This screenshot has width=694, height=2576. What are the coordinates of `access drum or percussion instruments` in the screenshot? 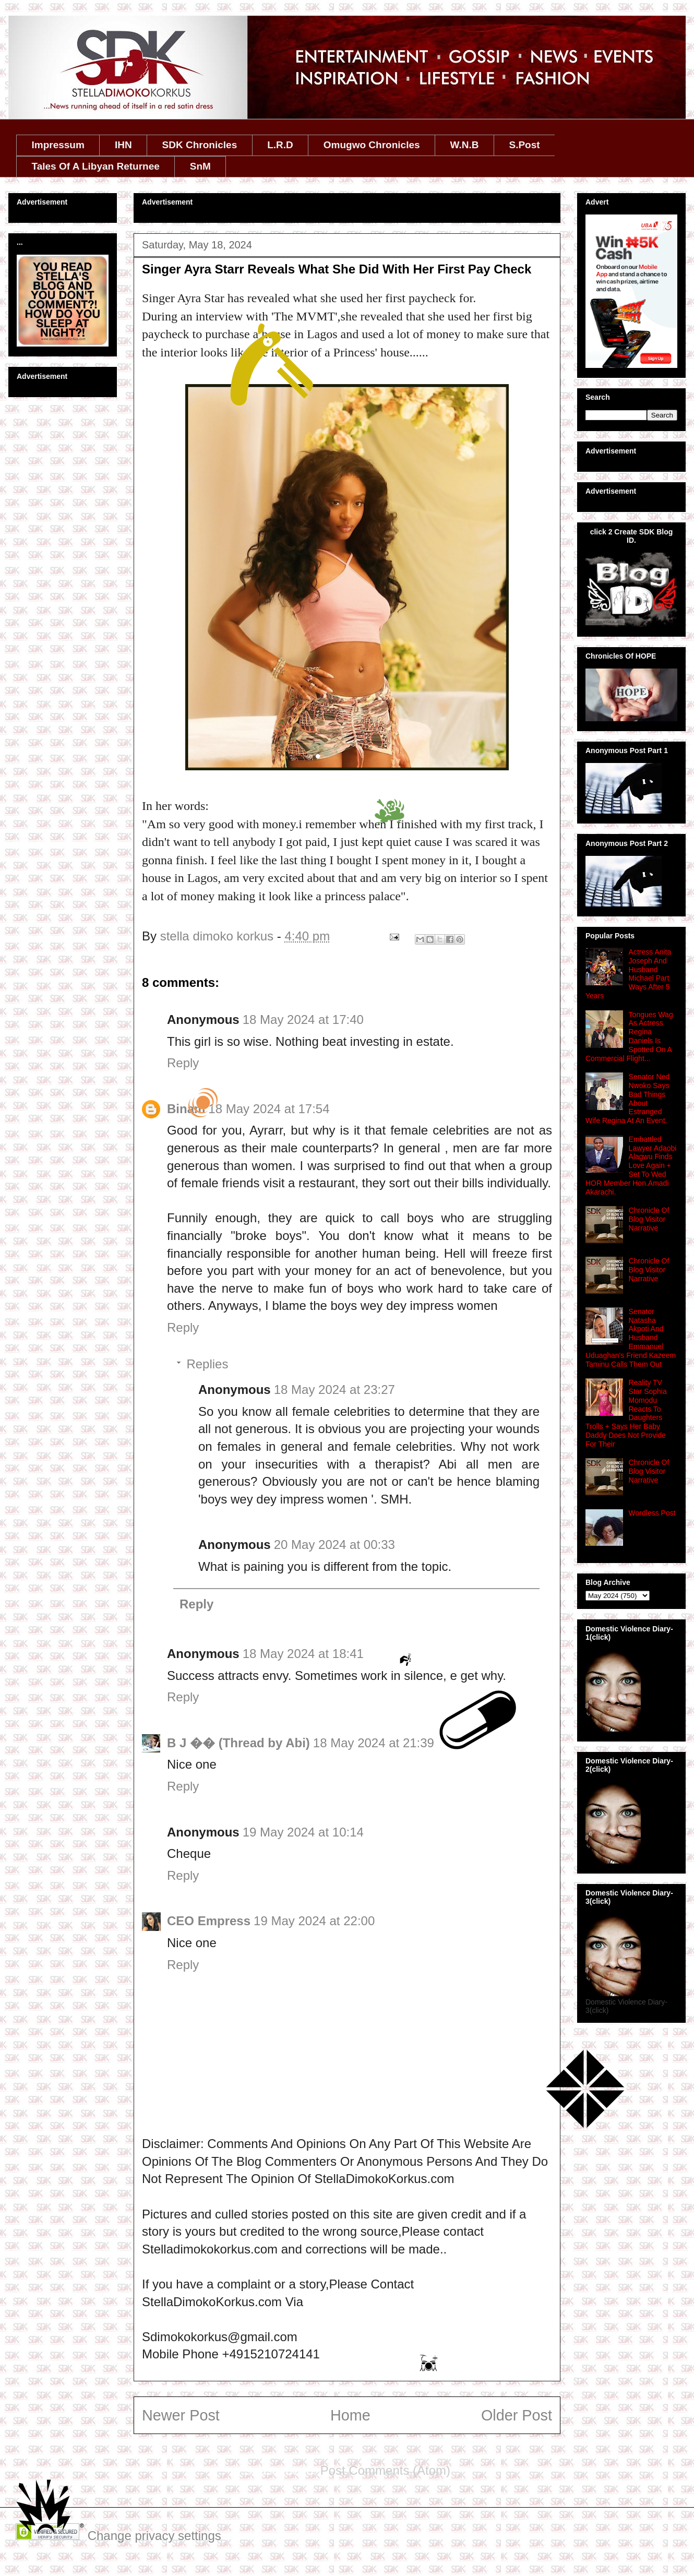 It's located at (428, 2362).